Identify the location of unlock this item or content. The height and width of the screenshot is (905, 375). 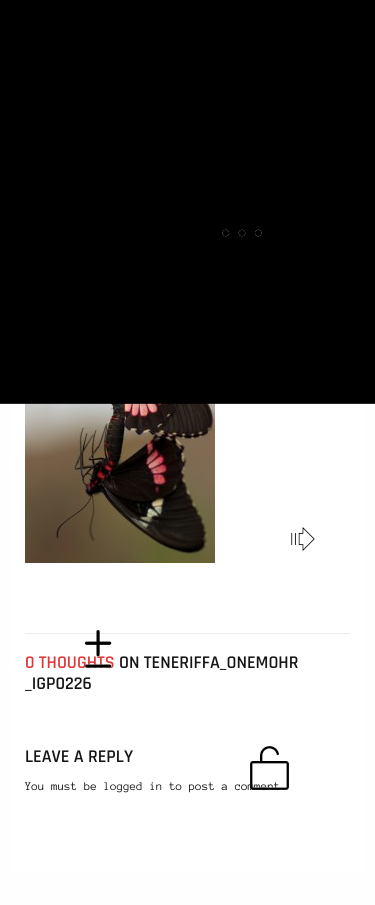
(269, 770).